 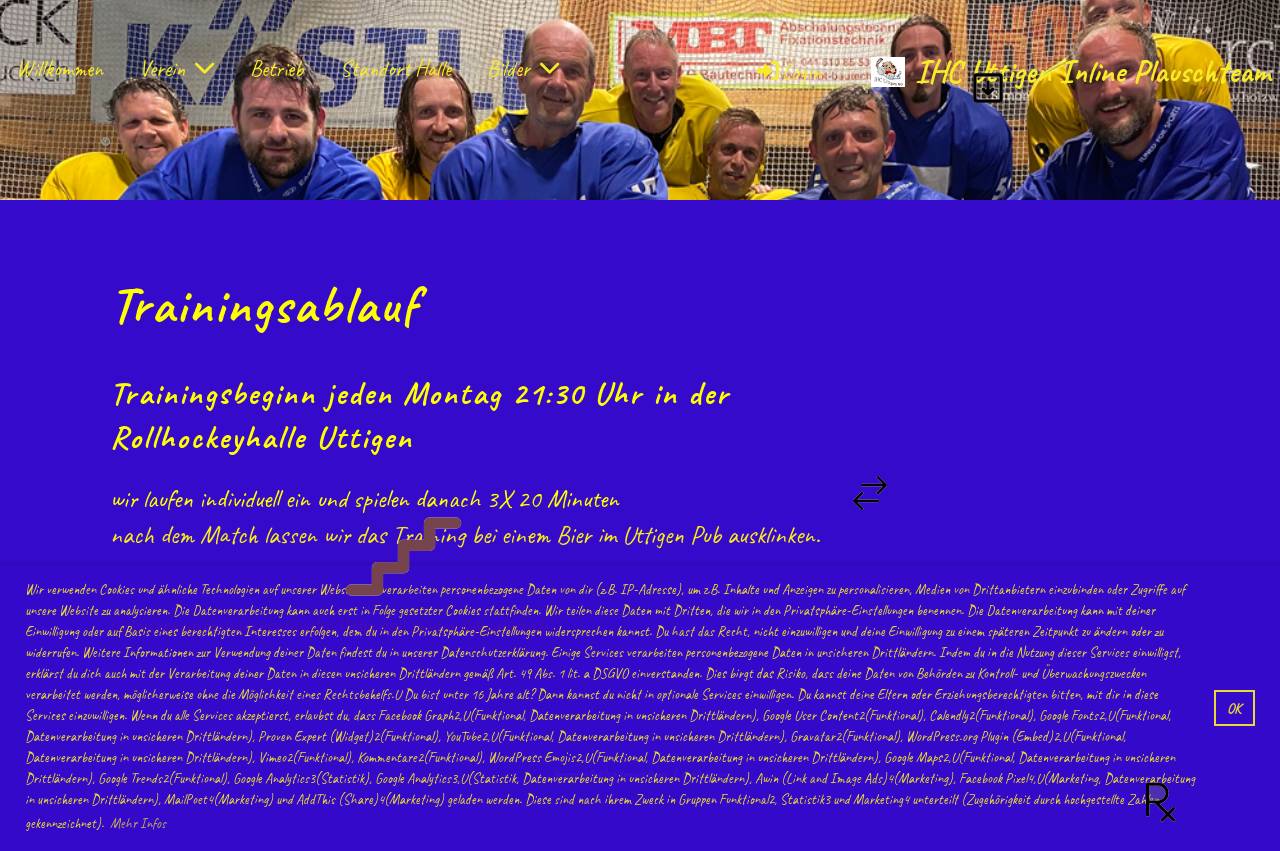 What do you see at coordinates (988, 88) in the screenshot?
I see `download file or content` at bounding box center [988, 88].